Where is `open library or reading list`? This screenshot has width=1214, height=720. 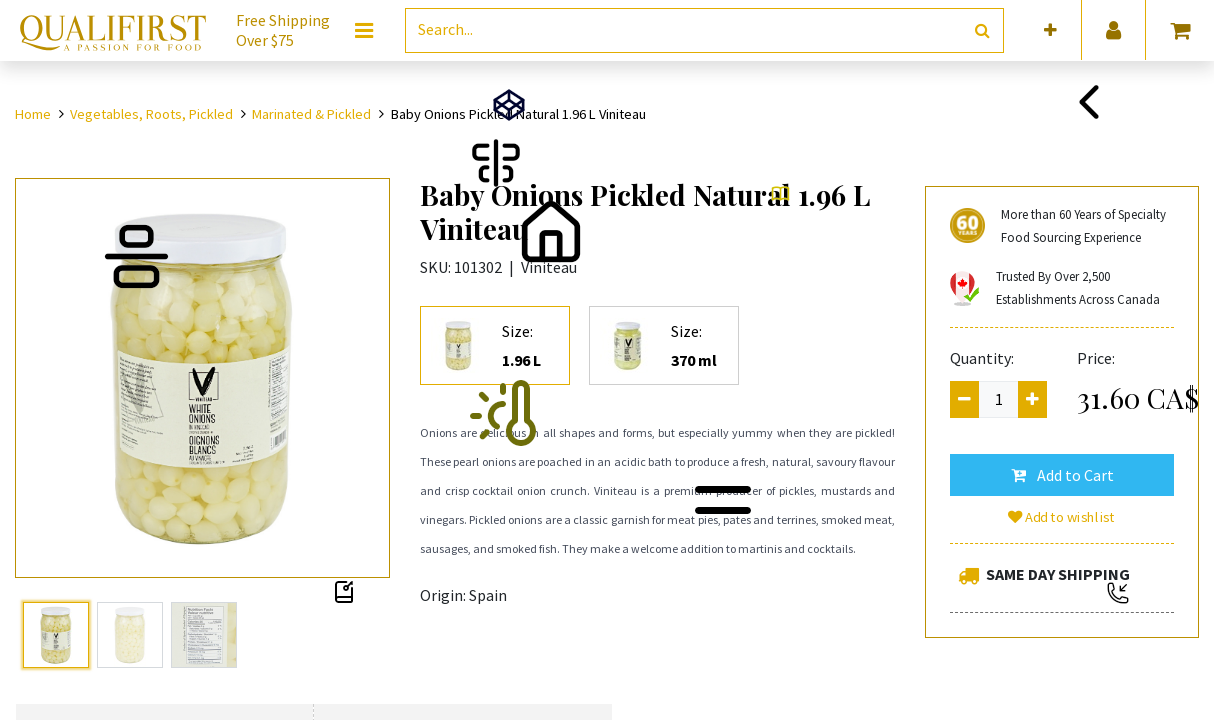 open library or reading list is located at coordinates (780, 193).